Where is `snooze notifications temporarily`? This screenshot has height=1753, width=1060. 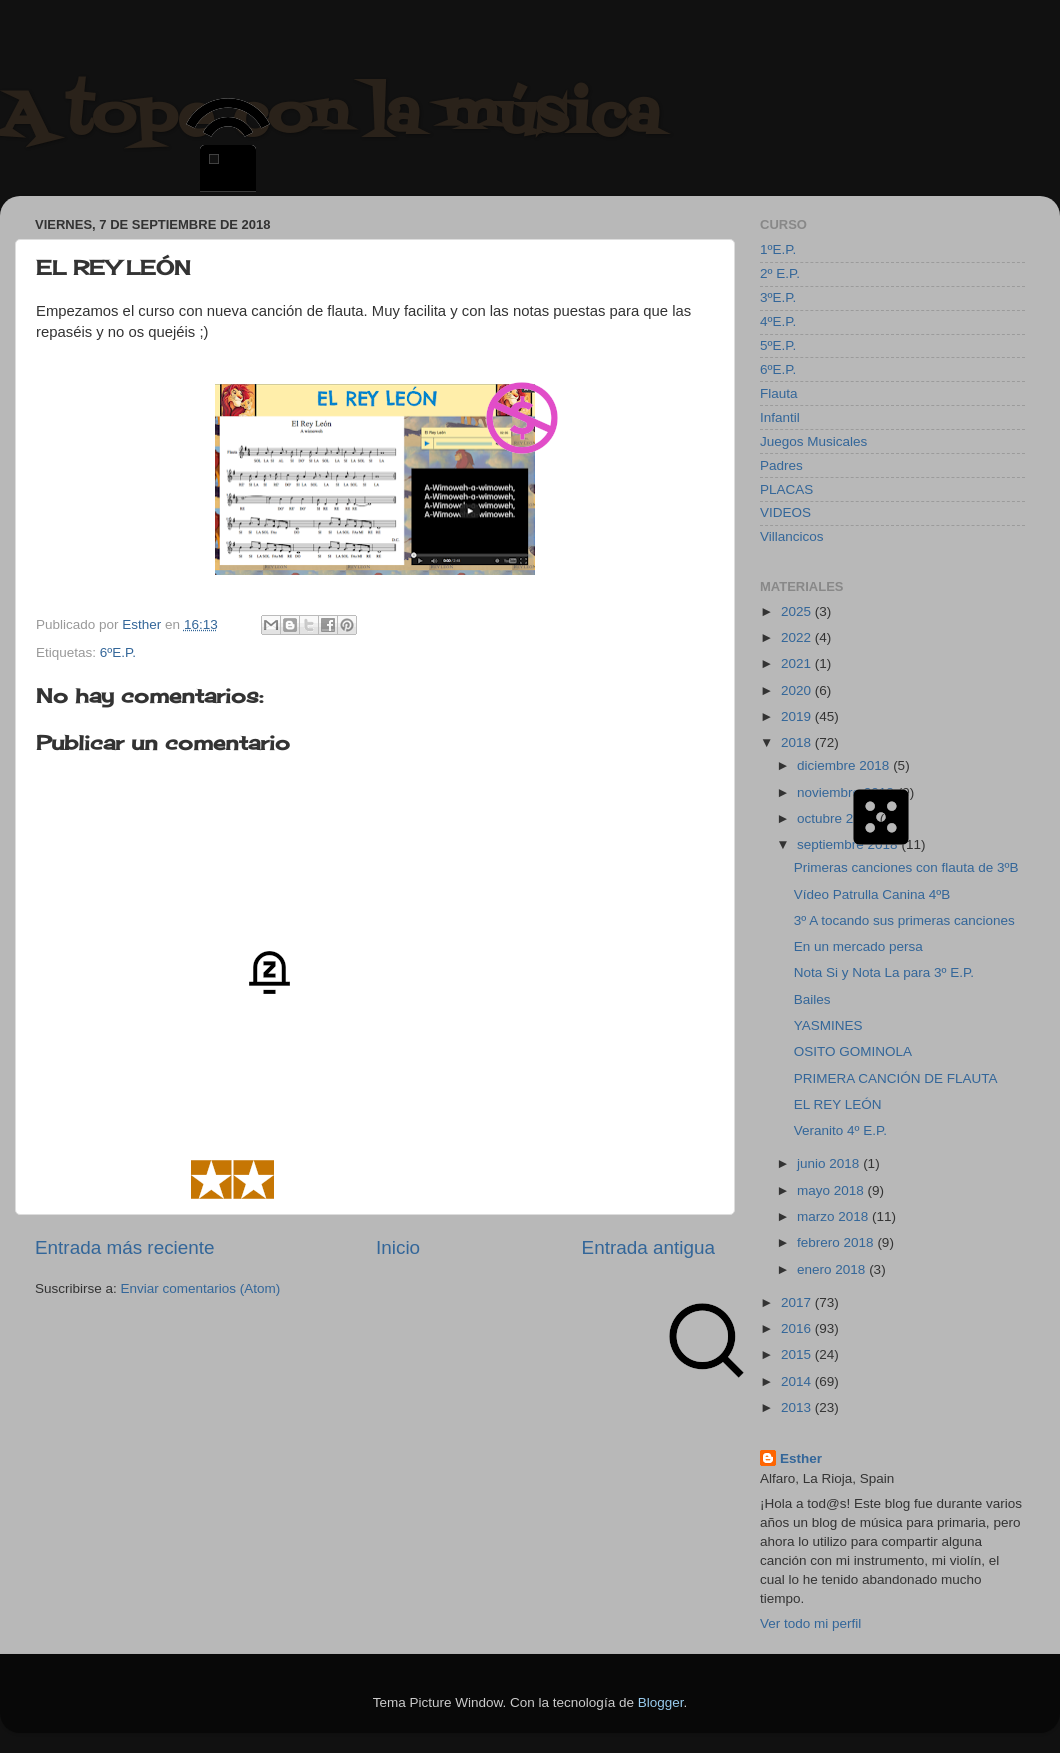 snooze notifications temporarily is located at coordinates (269, 971).